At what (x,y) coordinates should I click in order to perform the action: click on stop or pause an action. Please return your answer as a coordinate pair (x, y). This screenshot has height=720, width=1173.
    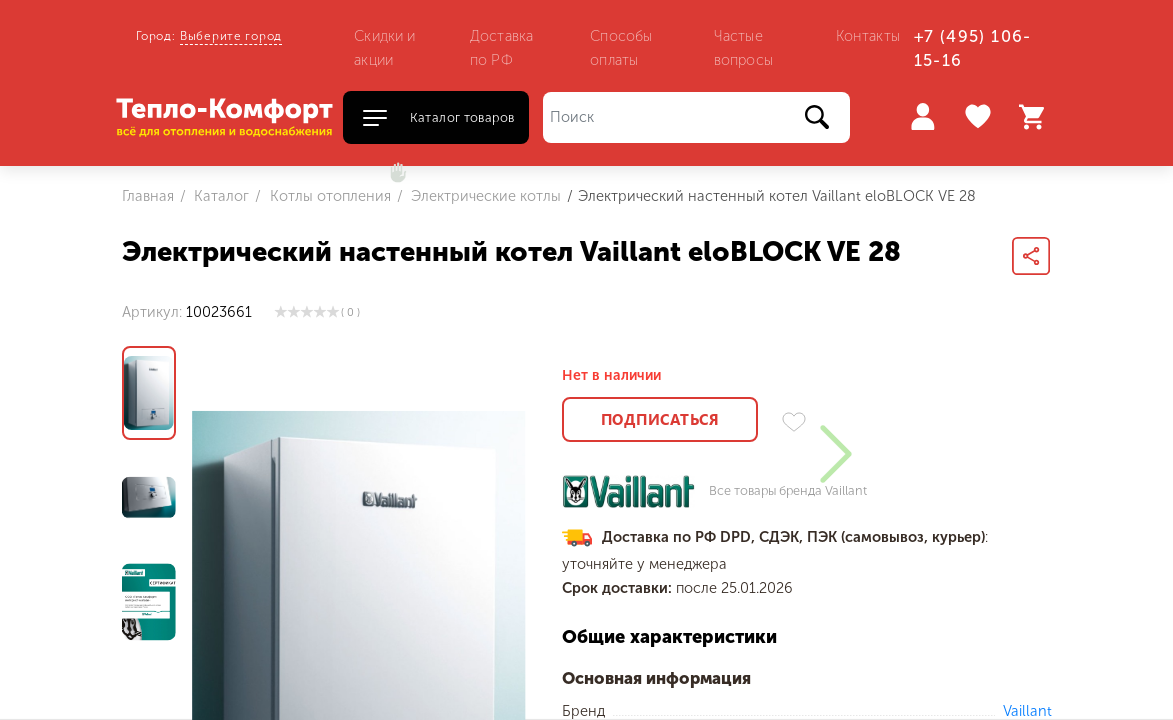
    Looking at the image, I should click on (398, 172).